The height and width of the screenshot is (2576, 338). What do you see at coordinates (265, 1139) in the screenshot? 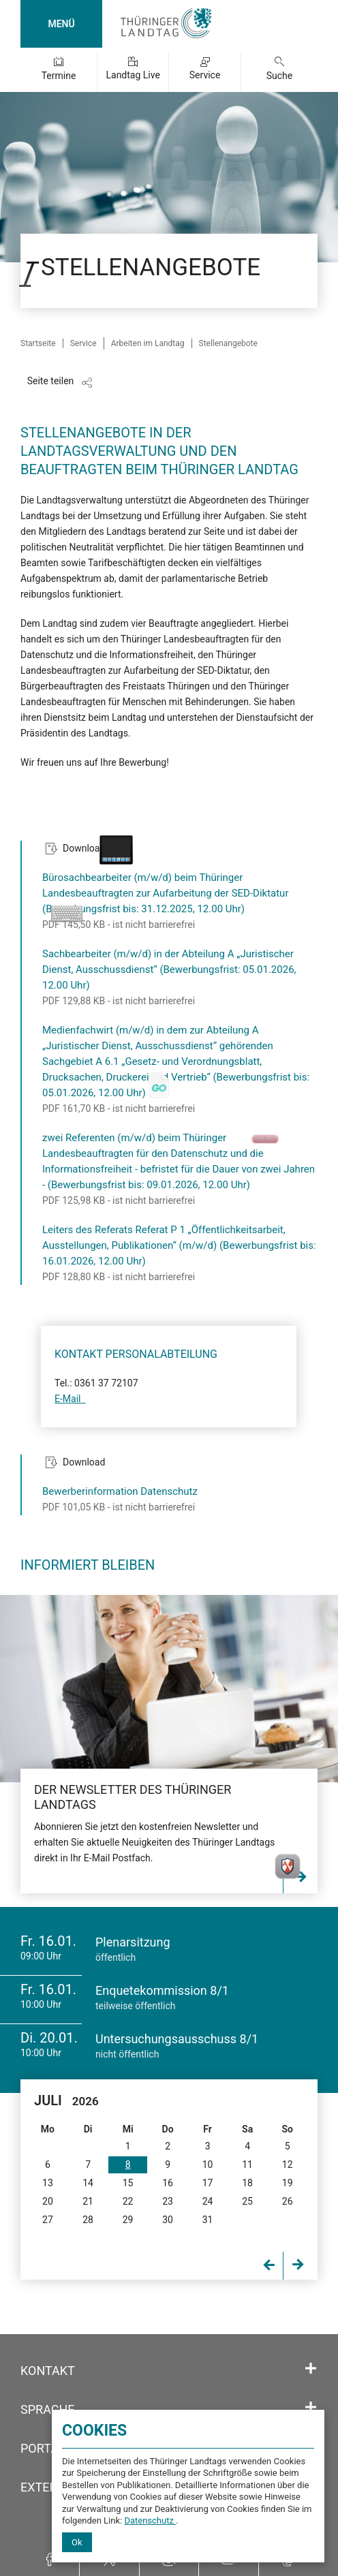
I see `connect to a bluetooth speaker` at bounding box center [265, 1139].